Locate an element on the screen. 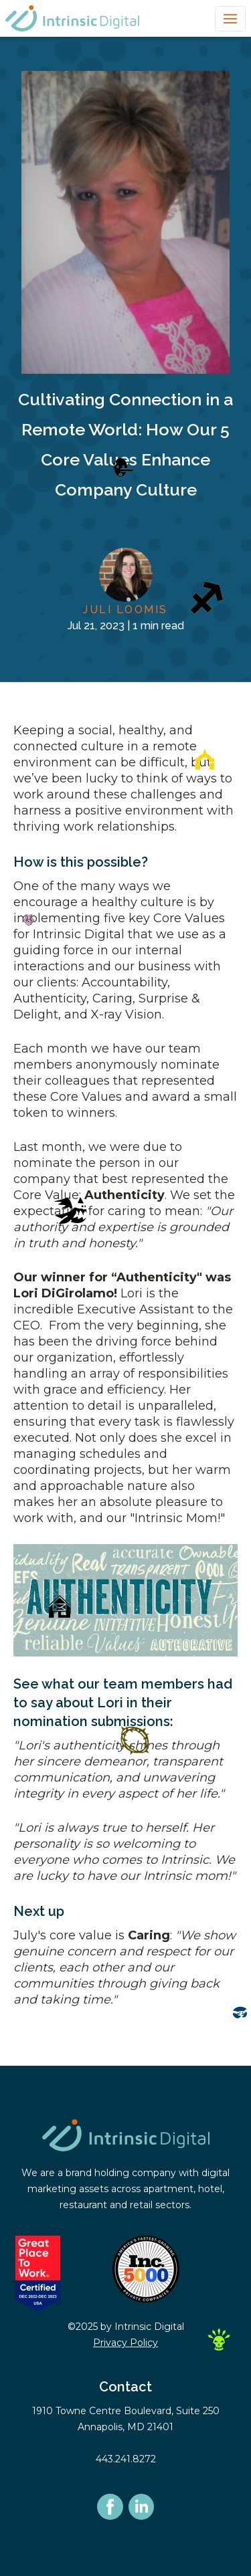  view sagittarius zodiac sign is located at coordinates (207, 598).